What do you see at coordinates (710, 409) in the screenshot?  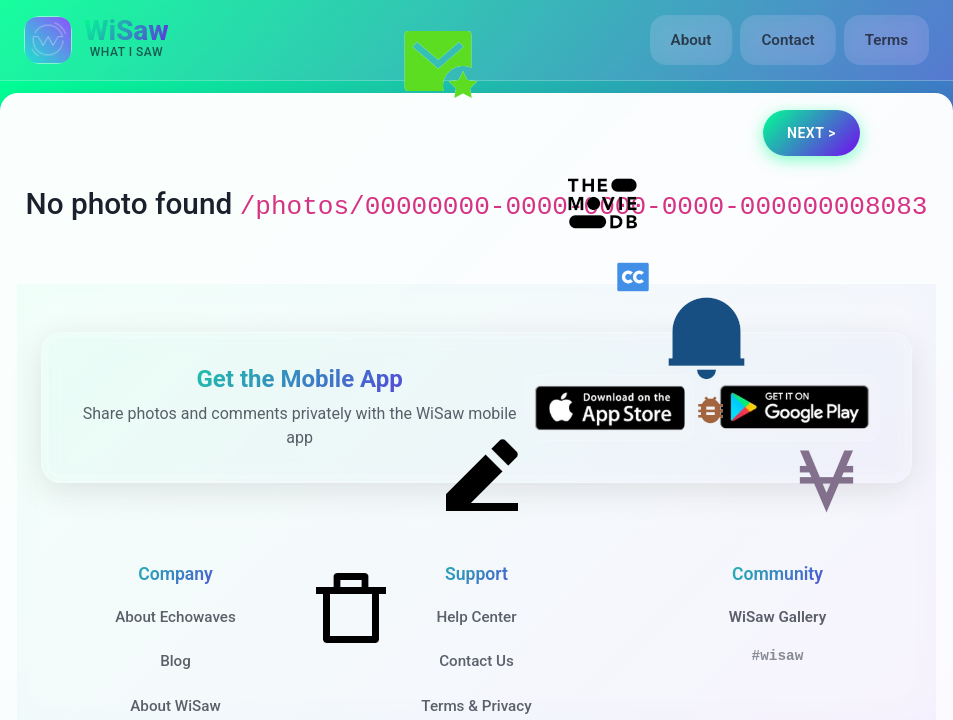 I see `report a bug or software issue` at bounding box center [710, 409].